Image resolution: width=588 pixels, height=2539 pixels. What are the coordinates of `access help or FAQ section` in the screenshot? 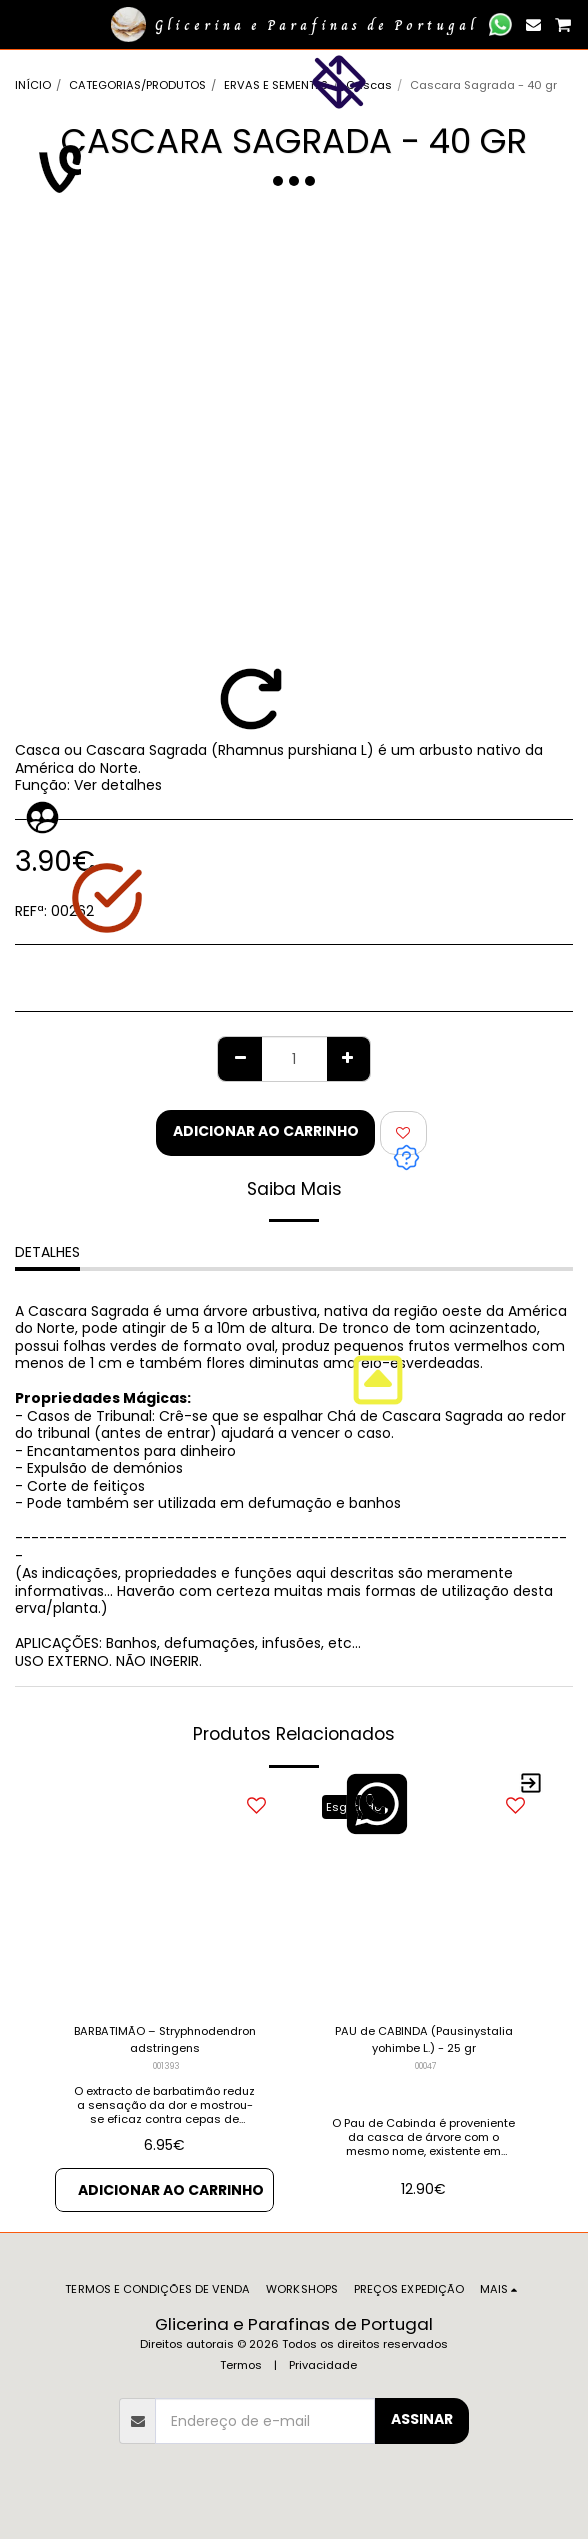 It's located at (406, 1157).